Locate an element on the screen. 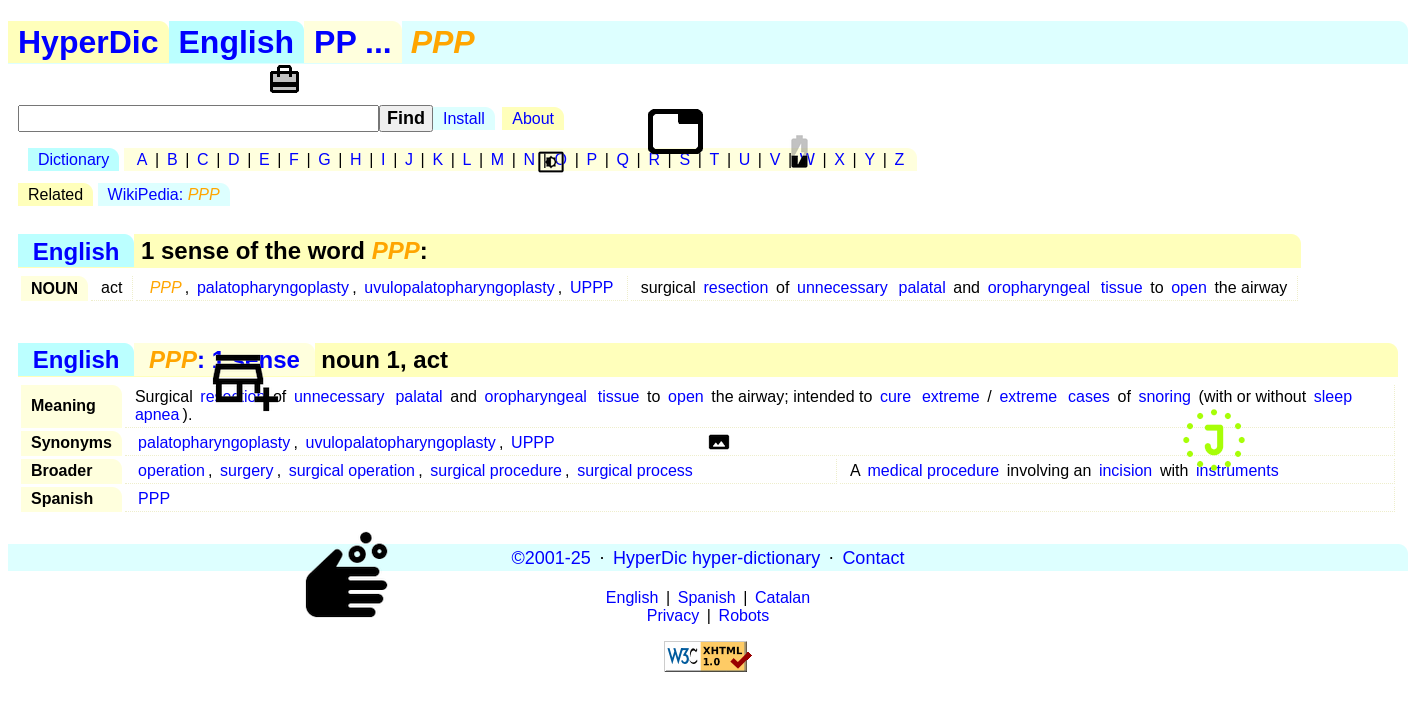  view panoramic photos is located at coordinates (719, 442).